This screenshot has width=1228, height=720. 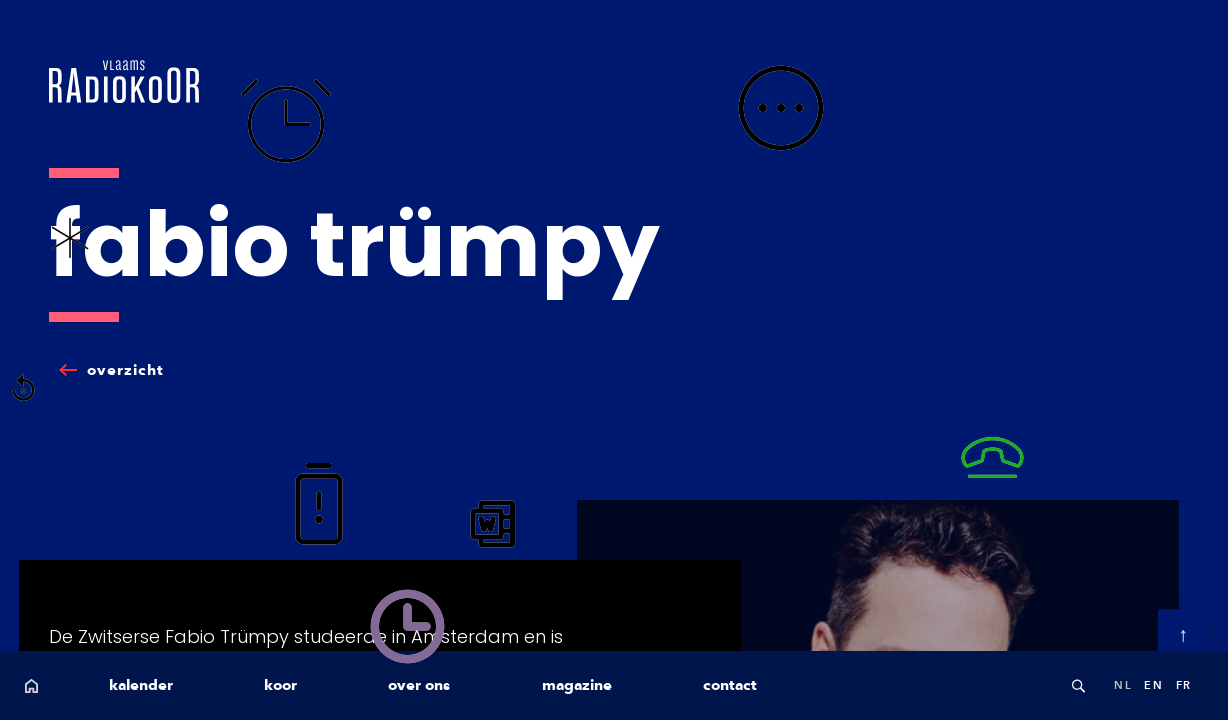 What do you see at coordinates (992, 457) in the screenshot?
I see `end or hang up a call` at bounding box center [992, 457].